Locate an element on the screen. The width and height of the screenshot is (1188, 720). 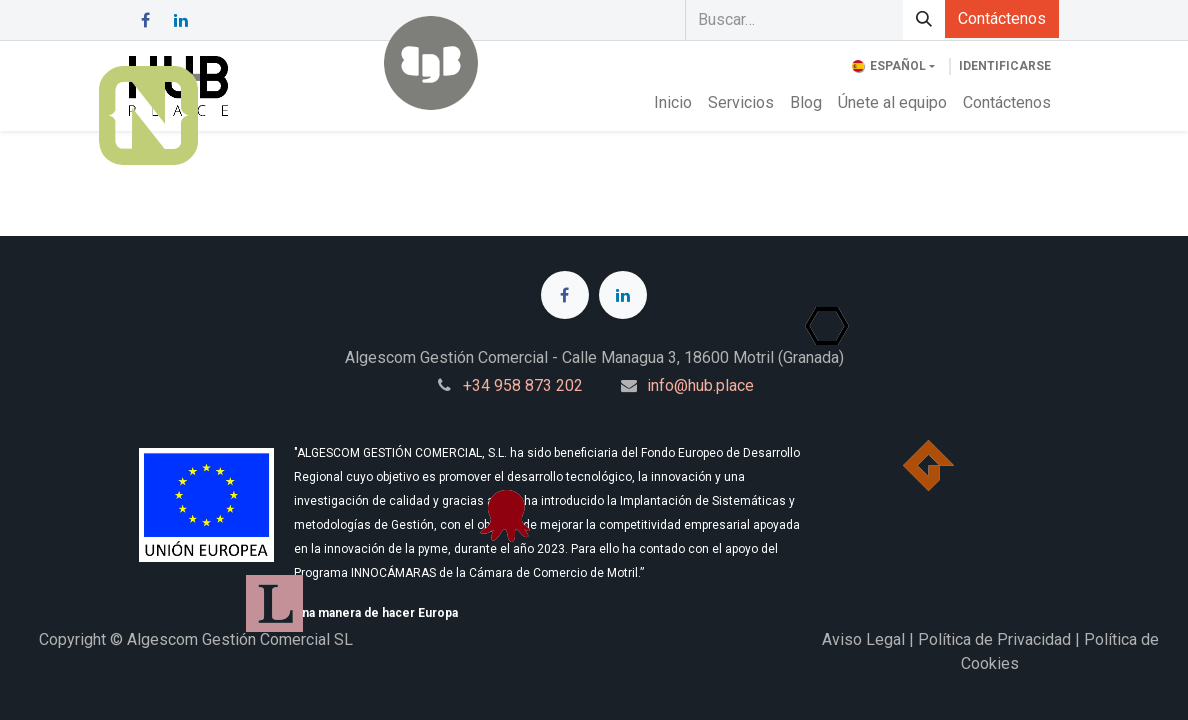
Octopus Deploy logo is located at coordinates (505, 516).